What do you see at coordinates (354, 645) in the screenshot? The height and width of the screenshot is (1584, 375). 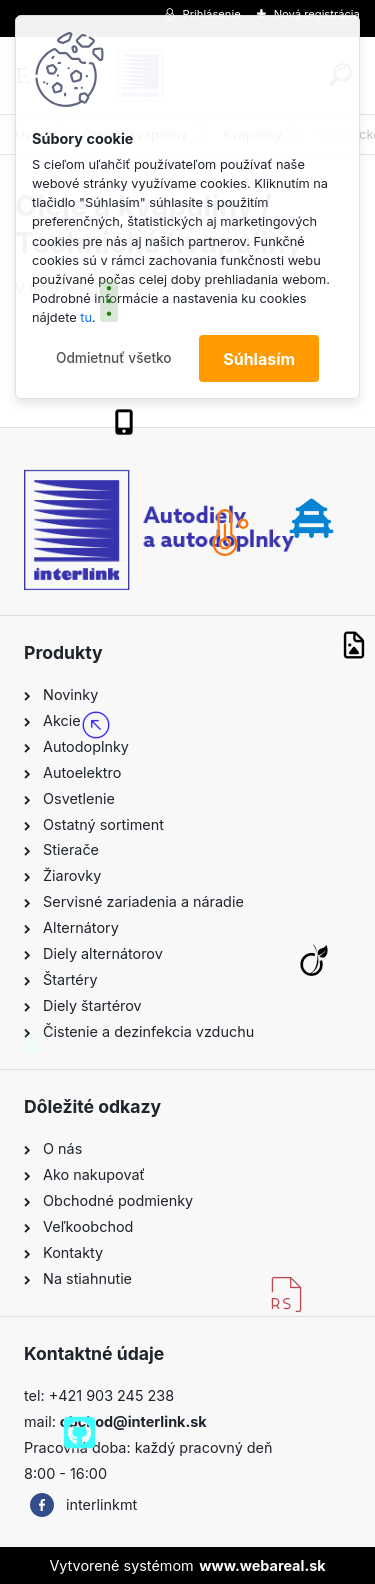 I see `view image file` at bounding box center [354, 645].